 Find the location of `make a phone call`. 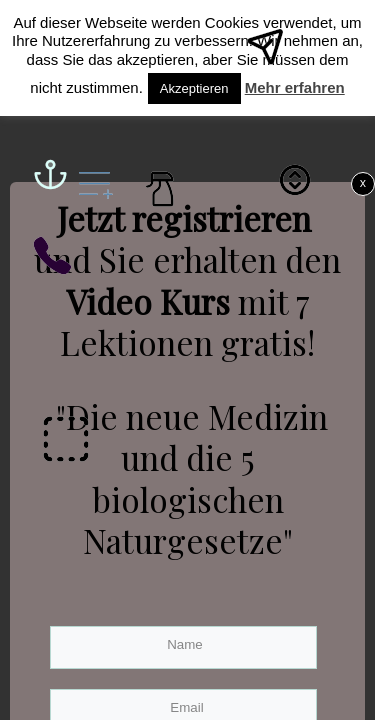

make a phone call is located at coordinates (52, 255).